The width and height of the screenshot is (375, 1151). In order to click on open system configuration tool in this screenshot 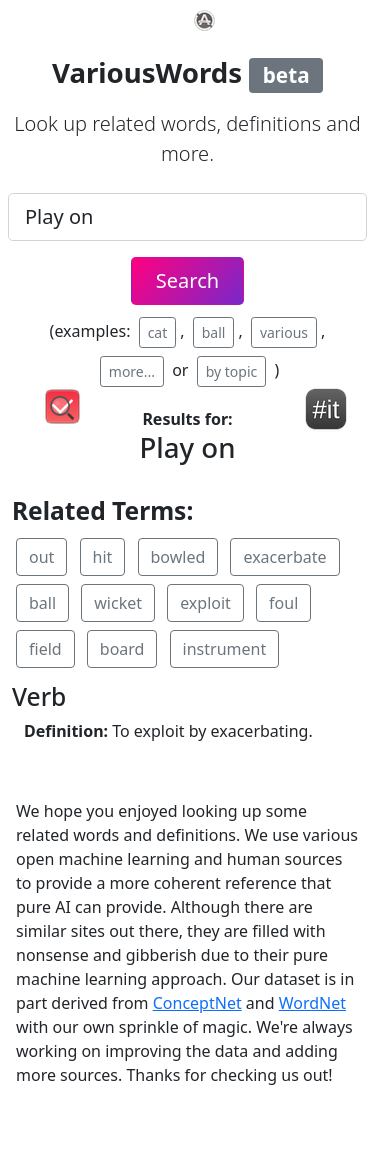, I will do `click(62, 406)`.